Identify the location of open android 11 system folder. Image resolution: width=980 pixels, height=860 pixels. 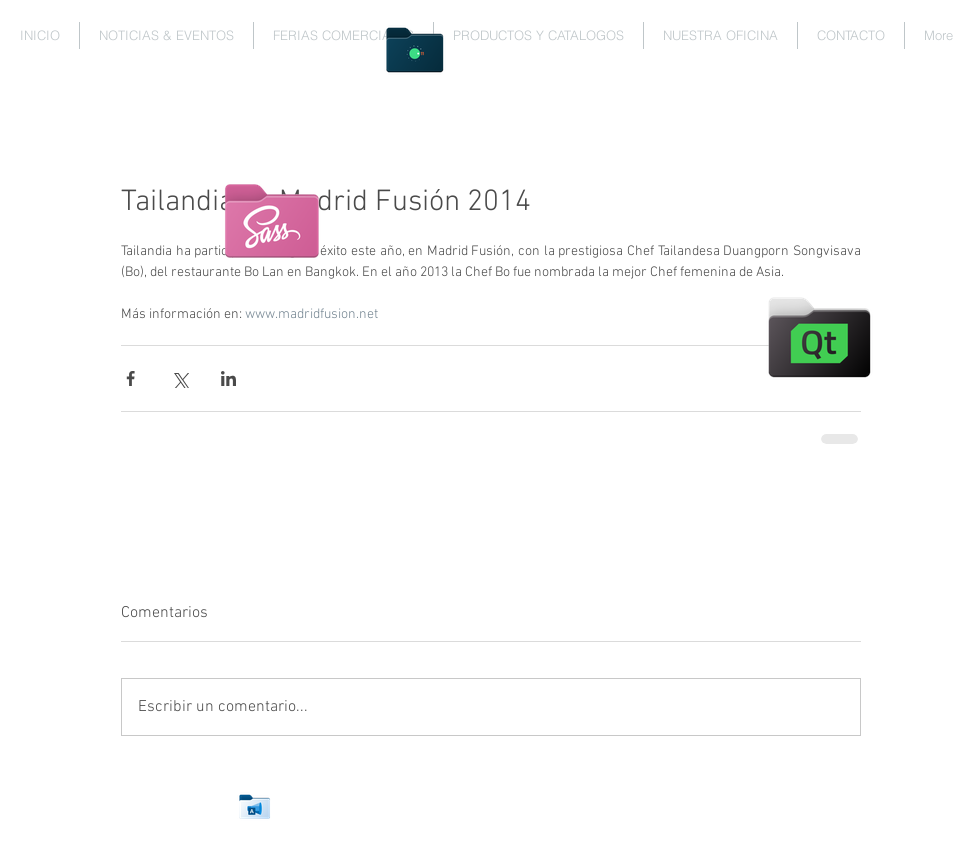
(414, 51).